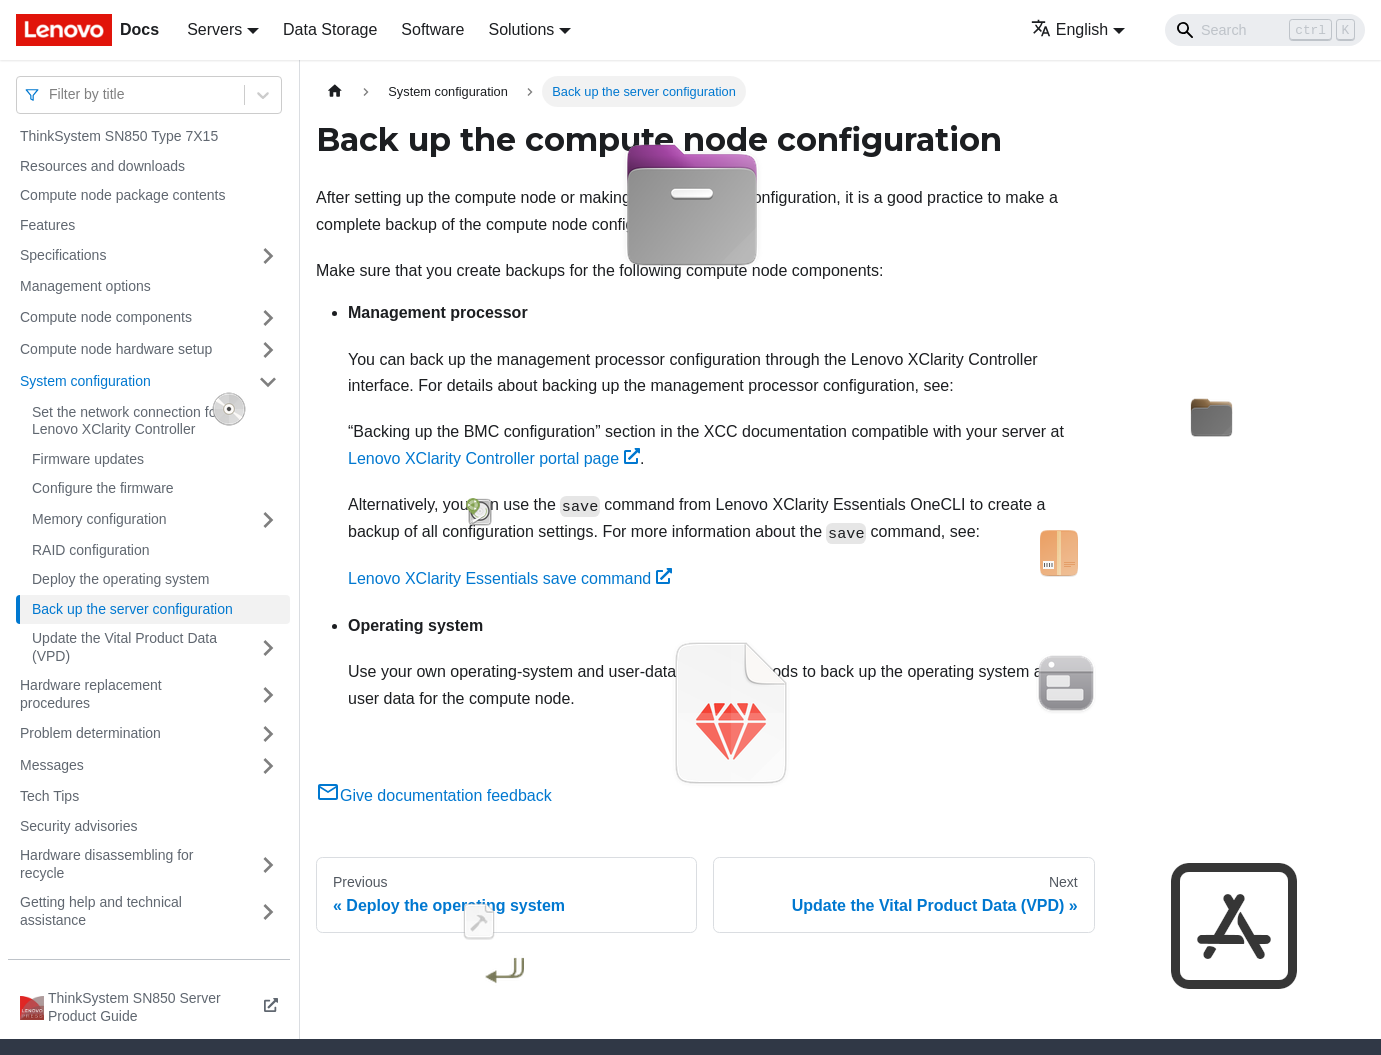  I want to click on access window tiling and layout settings, so click(1066, 684).